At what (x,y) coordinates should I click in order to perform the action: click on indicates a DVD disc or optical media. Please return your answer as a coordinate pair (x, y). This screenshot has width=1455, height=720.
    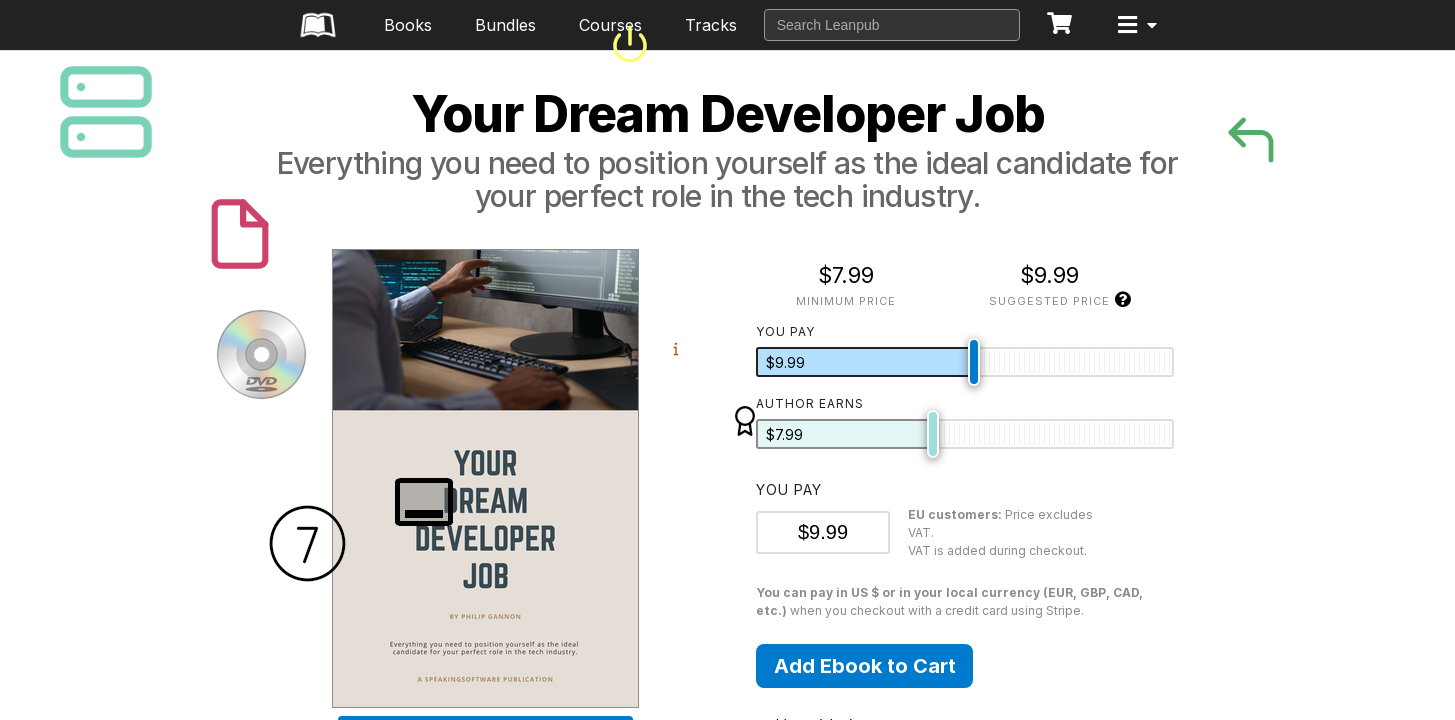
    Looking at the image, I should click on (261, 354).